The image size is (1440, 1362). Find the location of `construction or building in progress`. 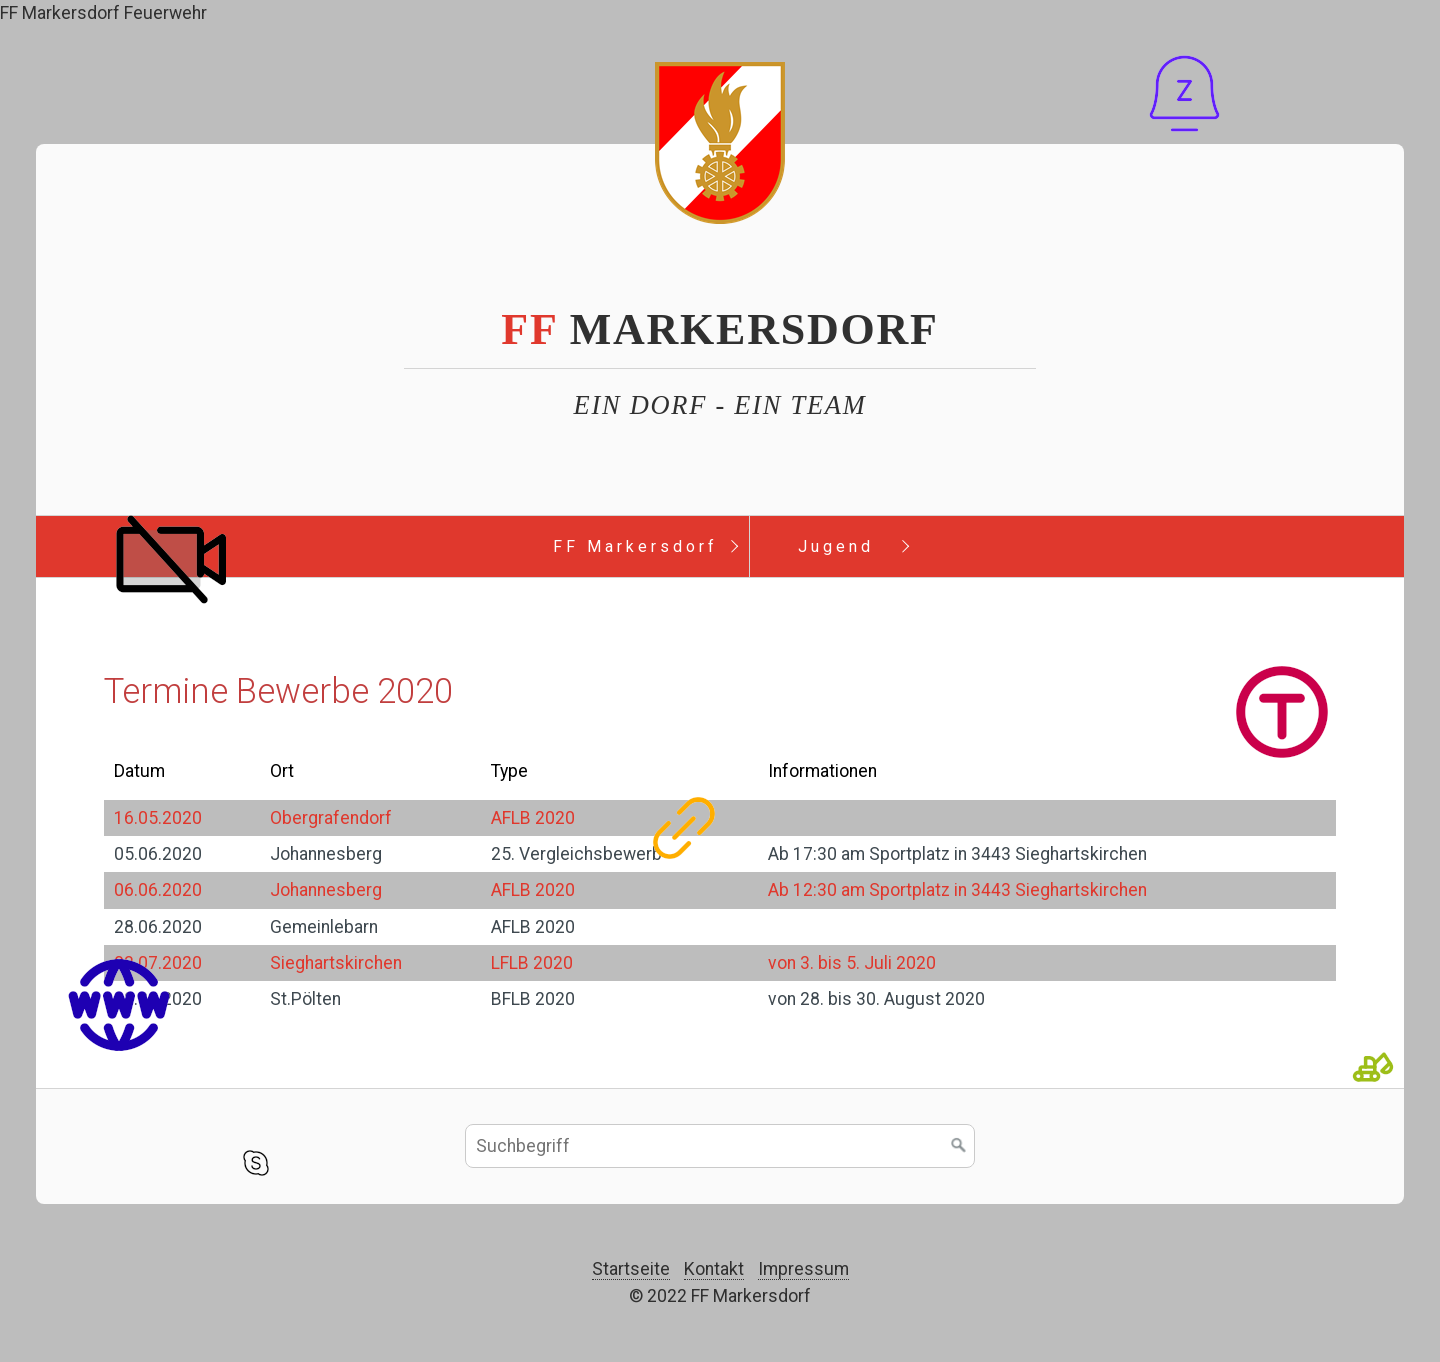

construction or building in progress is located at coordinates (1373, 1067).